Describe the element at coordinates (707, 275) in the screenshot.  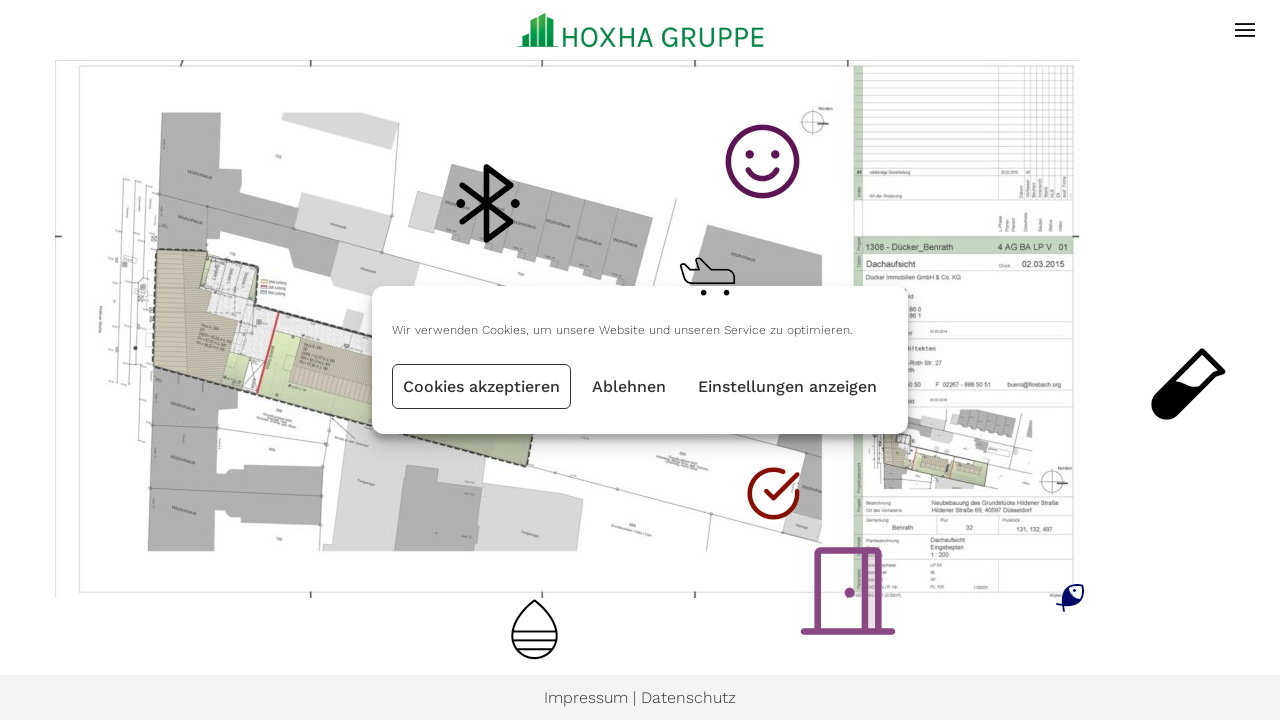
I see `indicates flight is taxiing or on the ground` at that location.